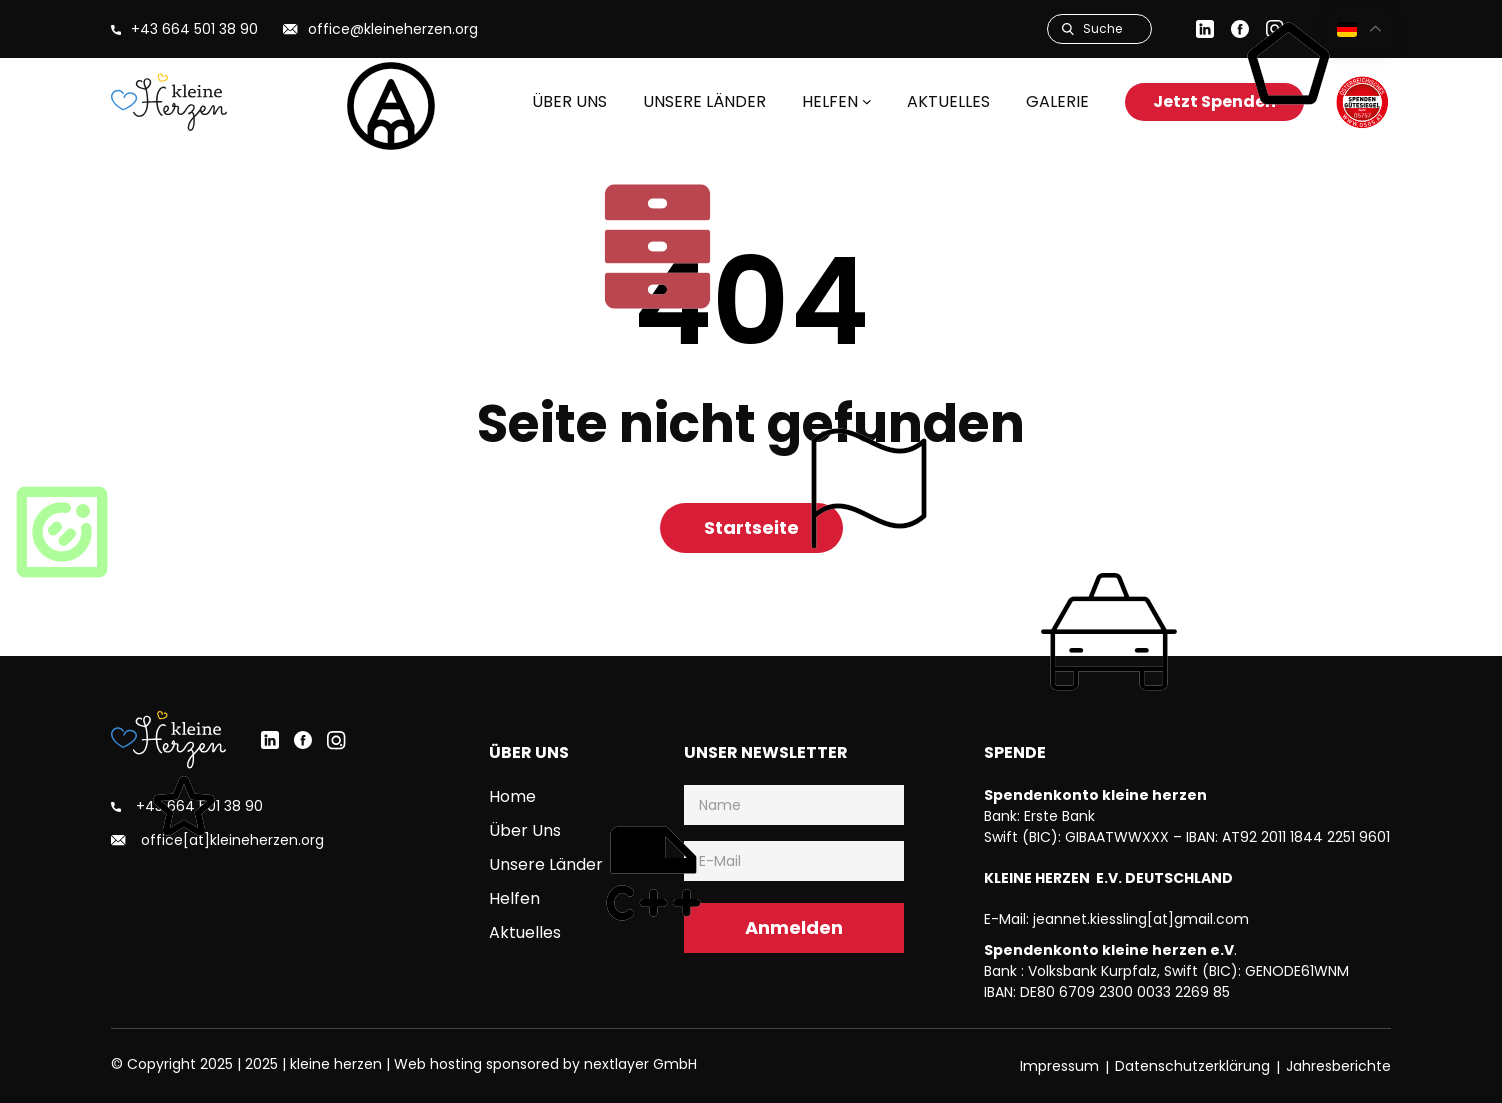  Describe the element at coordinates (864, 486) in the screenshot. I see `flag or bookmark this item` at that location.